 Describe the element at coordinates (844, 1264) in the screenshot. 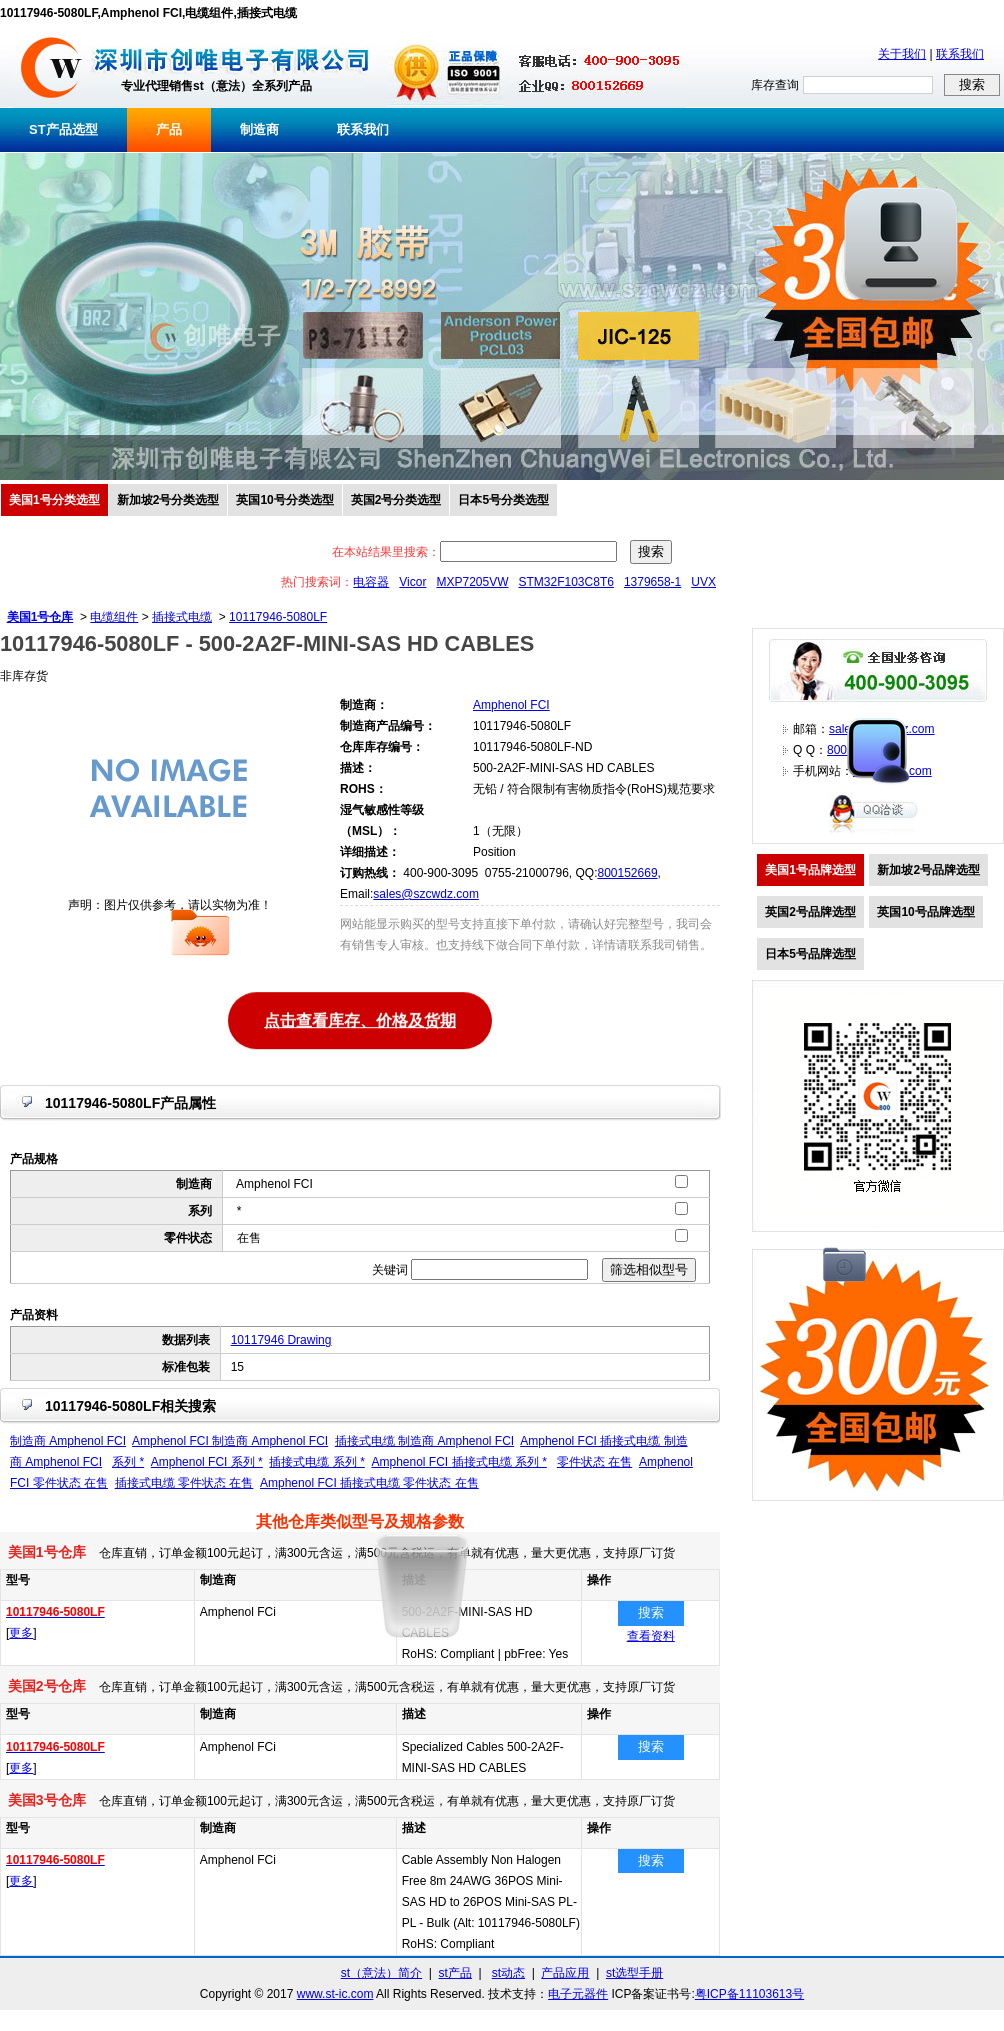

I see `access temporary files folder` at that location.